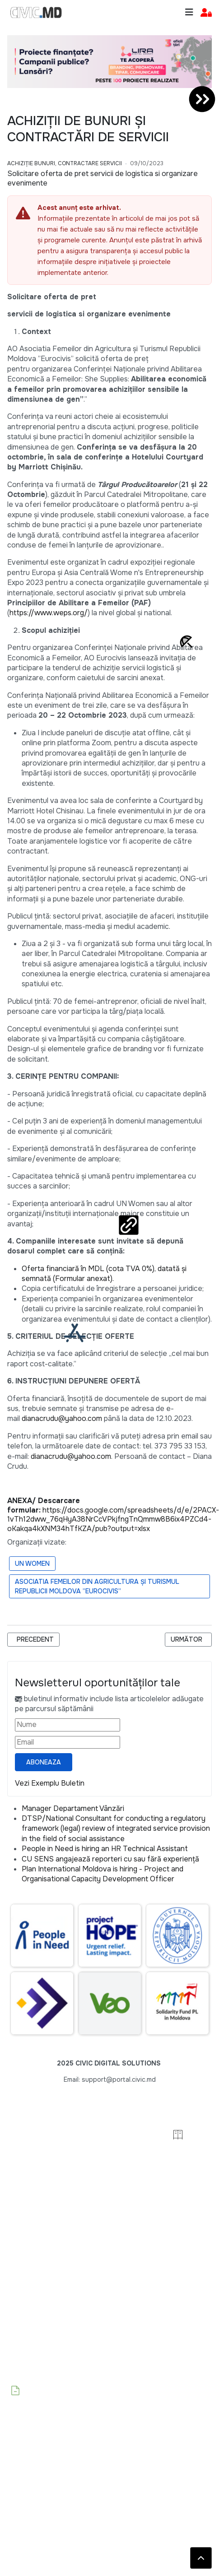 The height and width of the screenshot is (2576, 219). What do you see at coordinates (129, 1225) in the screenshot?
I see `copy link to clipboard` at bounding box center [129, 1225].